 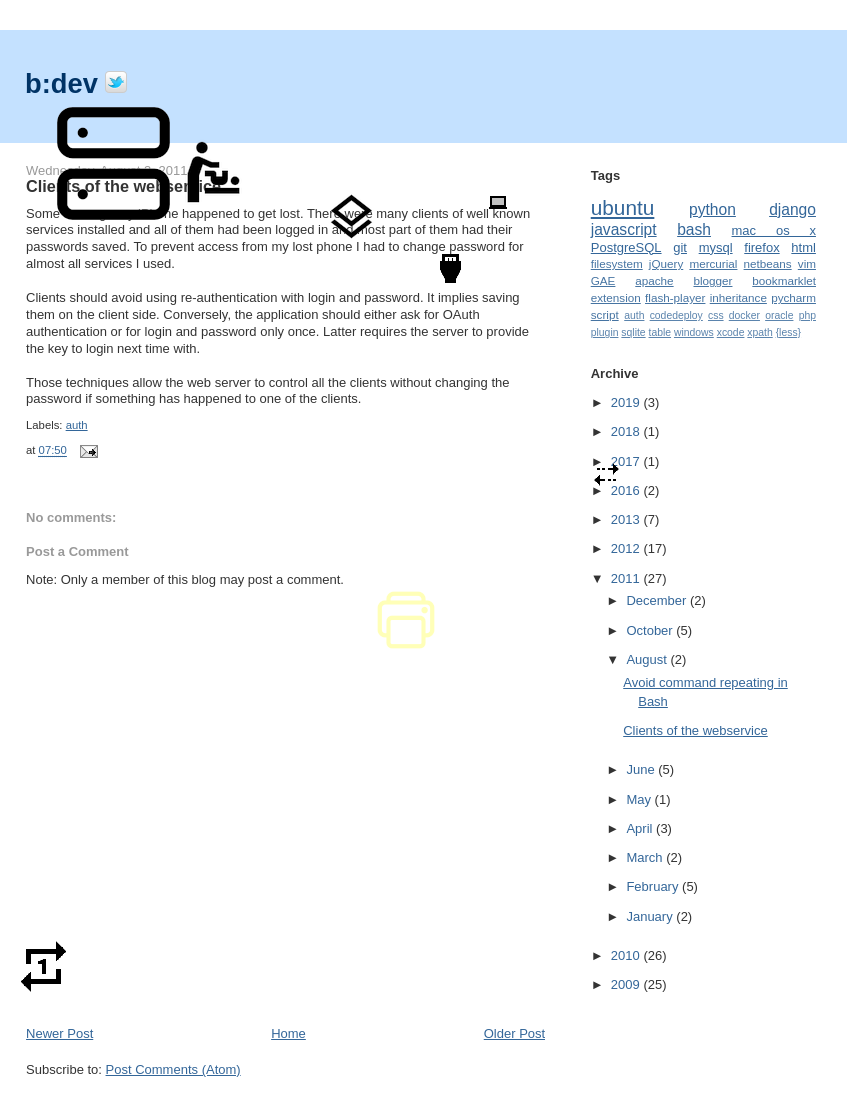 I want to click on configure HDMI input settings, so click(x=450, y=268).